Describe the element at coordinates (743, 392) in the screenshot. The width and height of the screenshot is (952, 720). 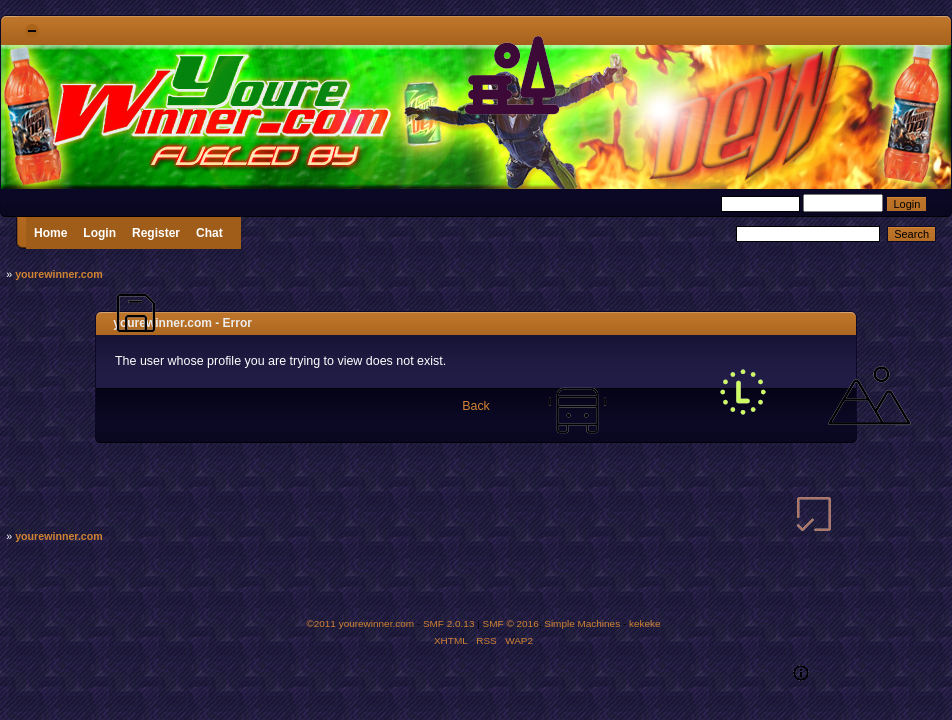
I see `indicates a loading or processing state` at that location.